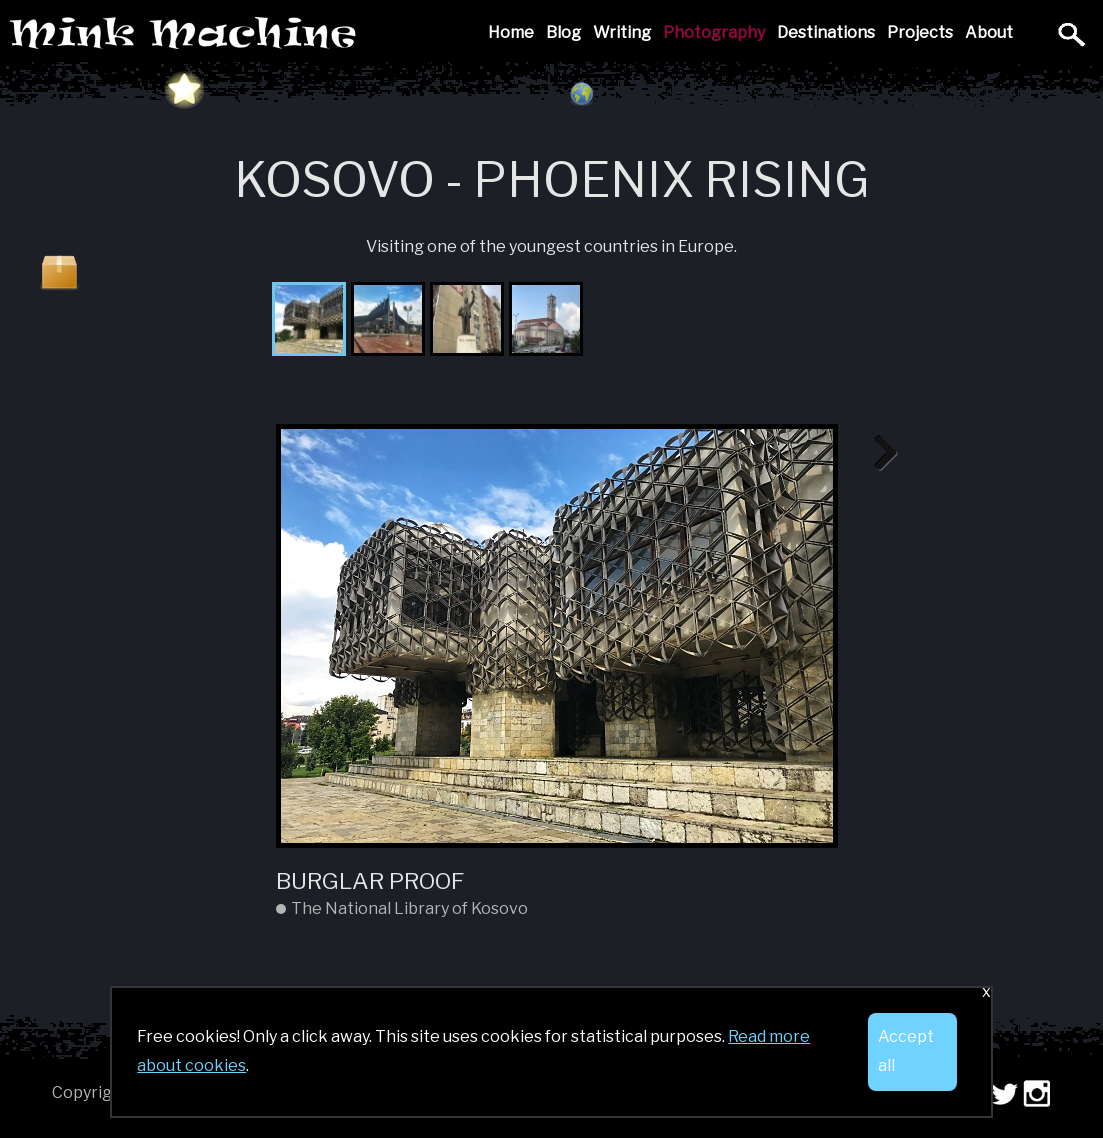 The width and height of the screenshot is (1103, 1138). I want to click on indicates a new or recently added item, so click(183, 90).